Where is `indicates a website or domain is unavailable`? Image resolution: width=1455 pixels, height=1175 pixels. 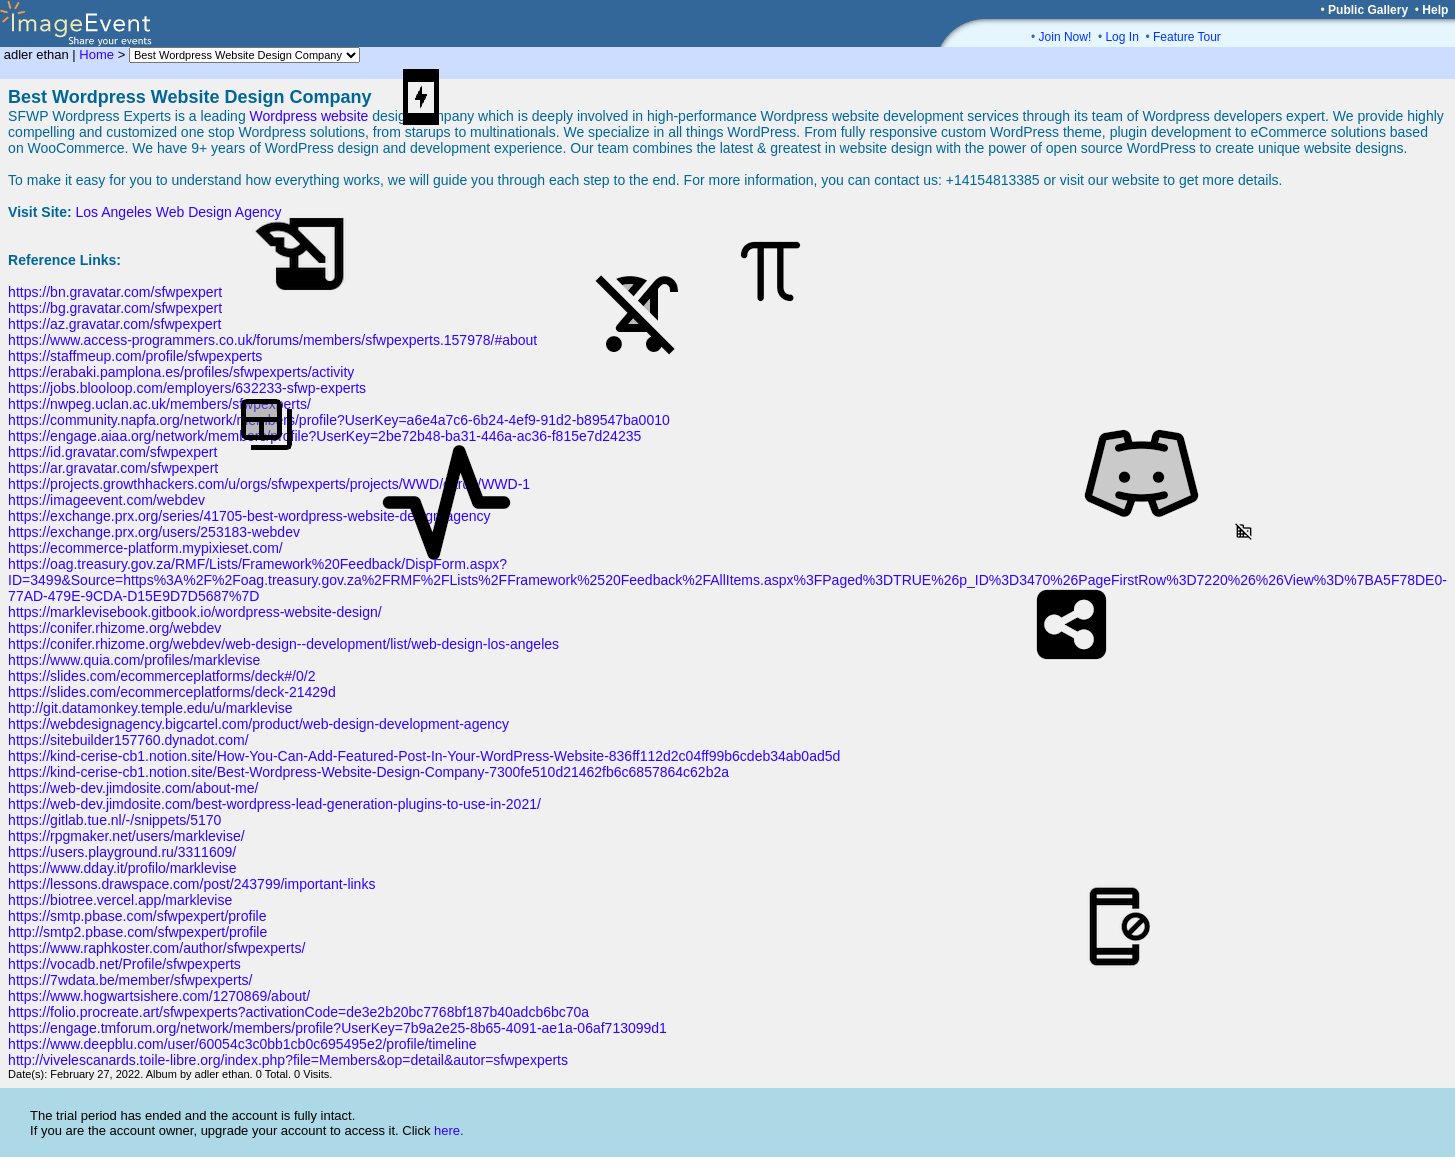
indicates a website or domain is unavailable is located at coordinates (1244, 531).